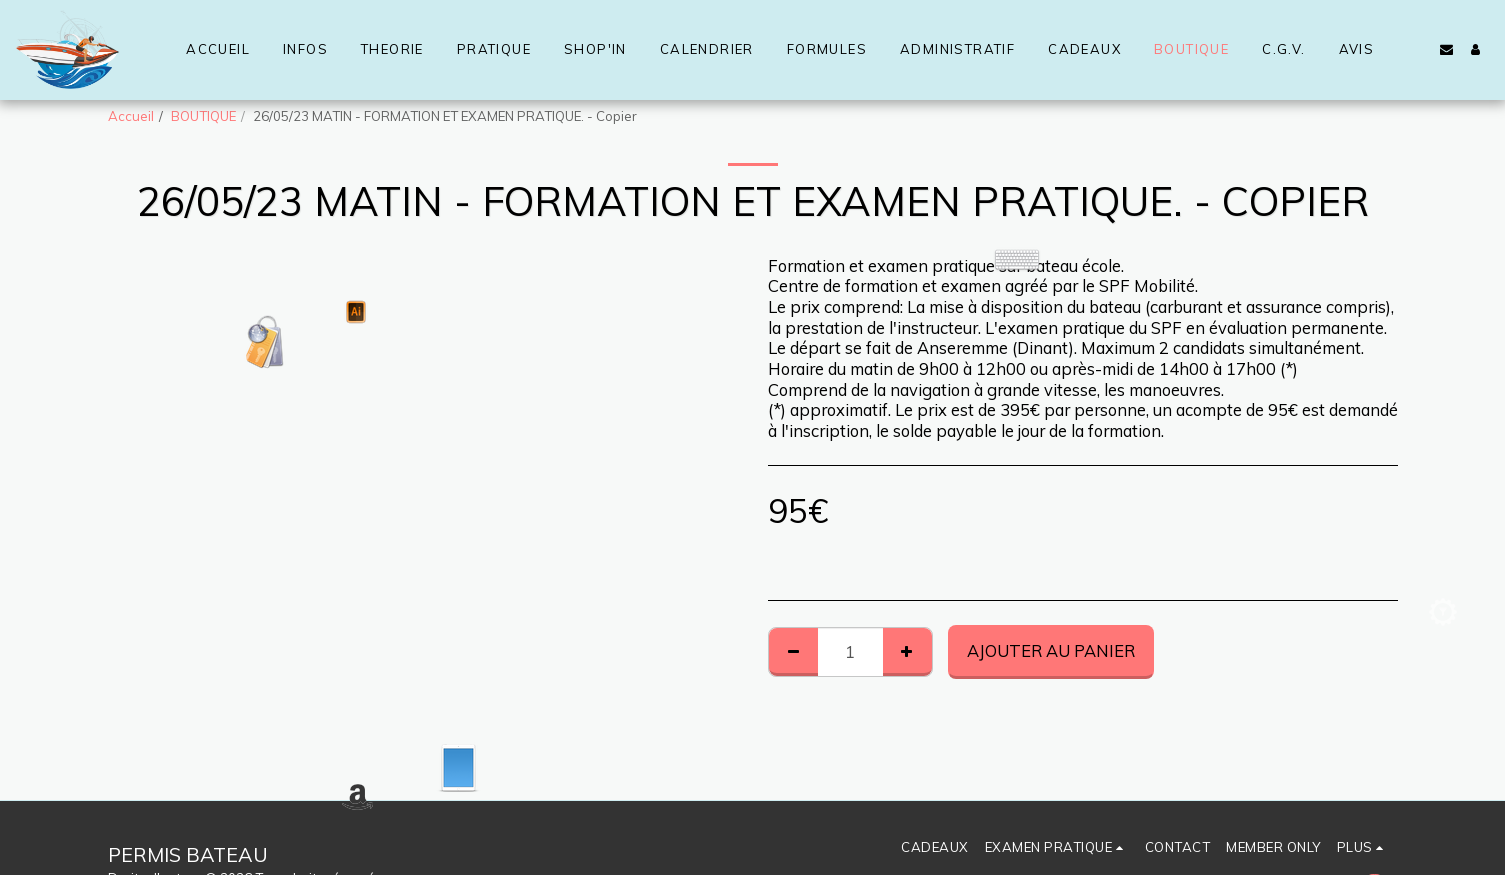 Image resolution: width=1505 pixels, height=875 pixels. Describe the element at coordinates (265, 342) in the screenshot. I see `manage single sign-on credentials and authentication` at that location.